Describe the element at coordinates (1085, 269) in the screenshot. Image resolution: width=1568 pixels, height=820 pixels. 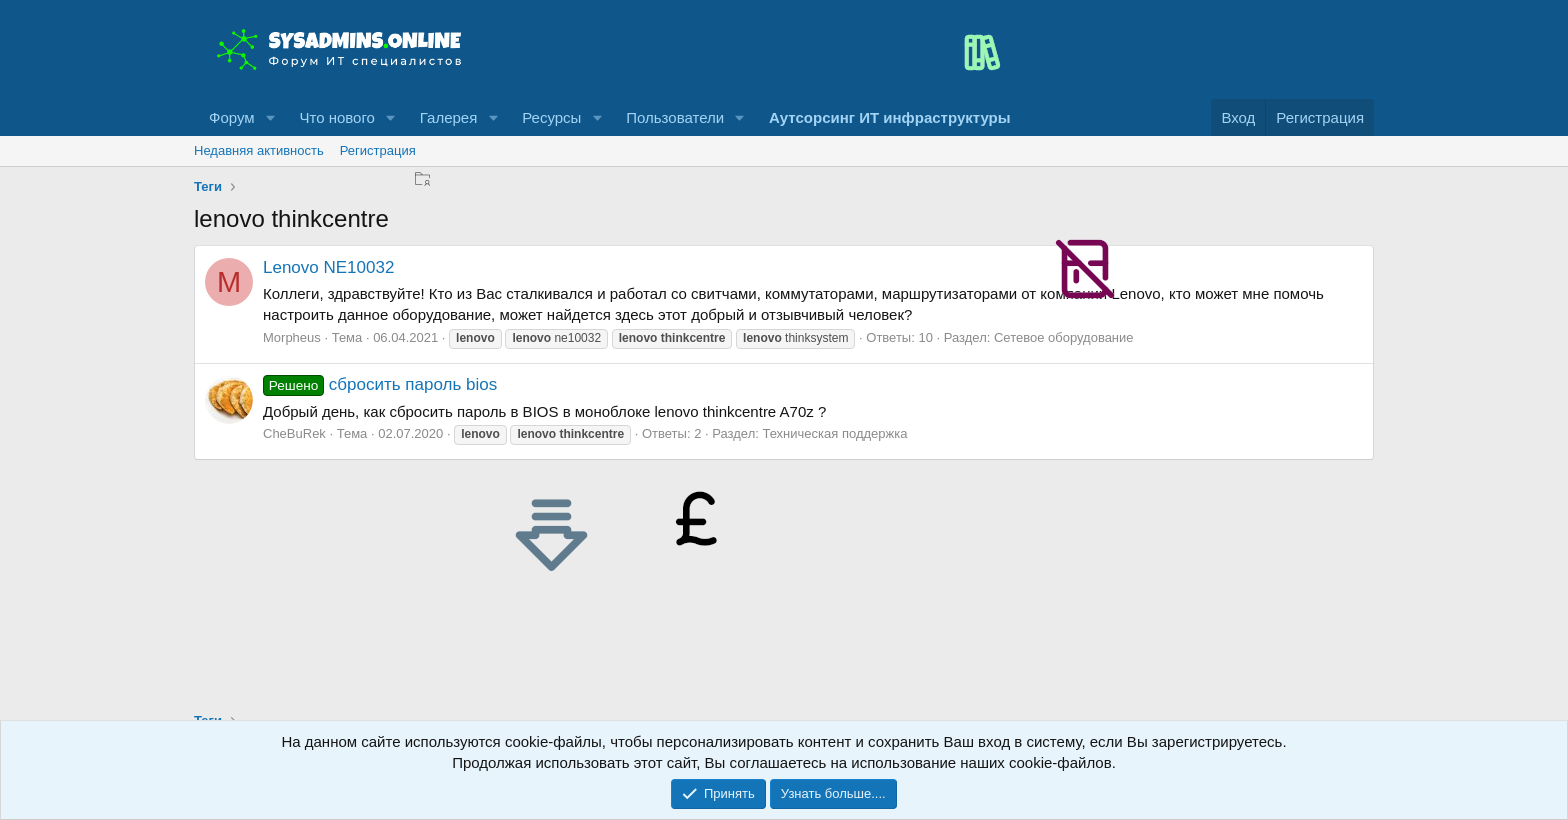
I see `refrigerator or cooling feature disabled` at that location.